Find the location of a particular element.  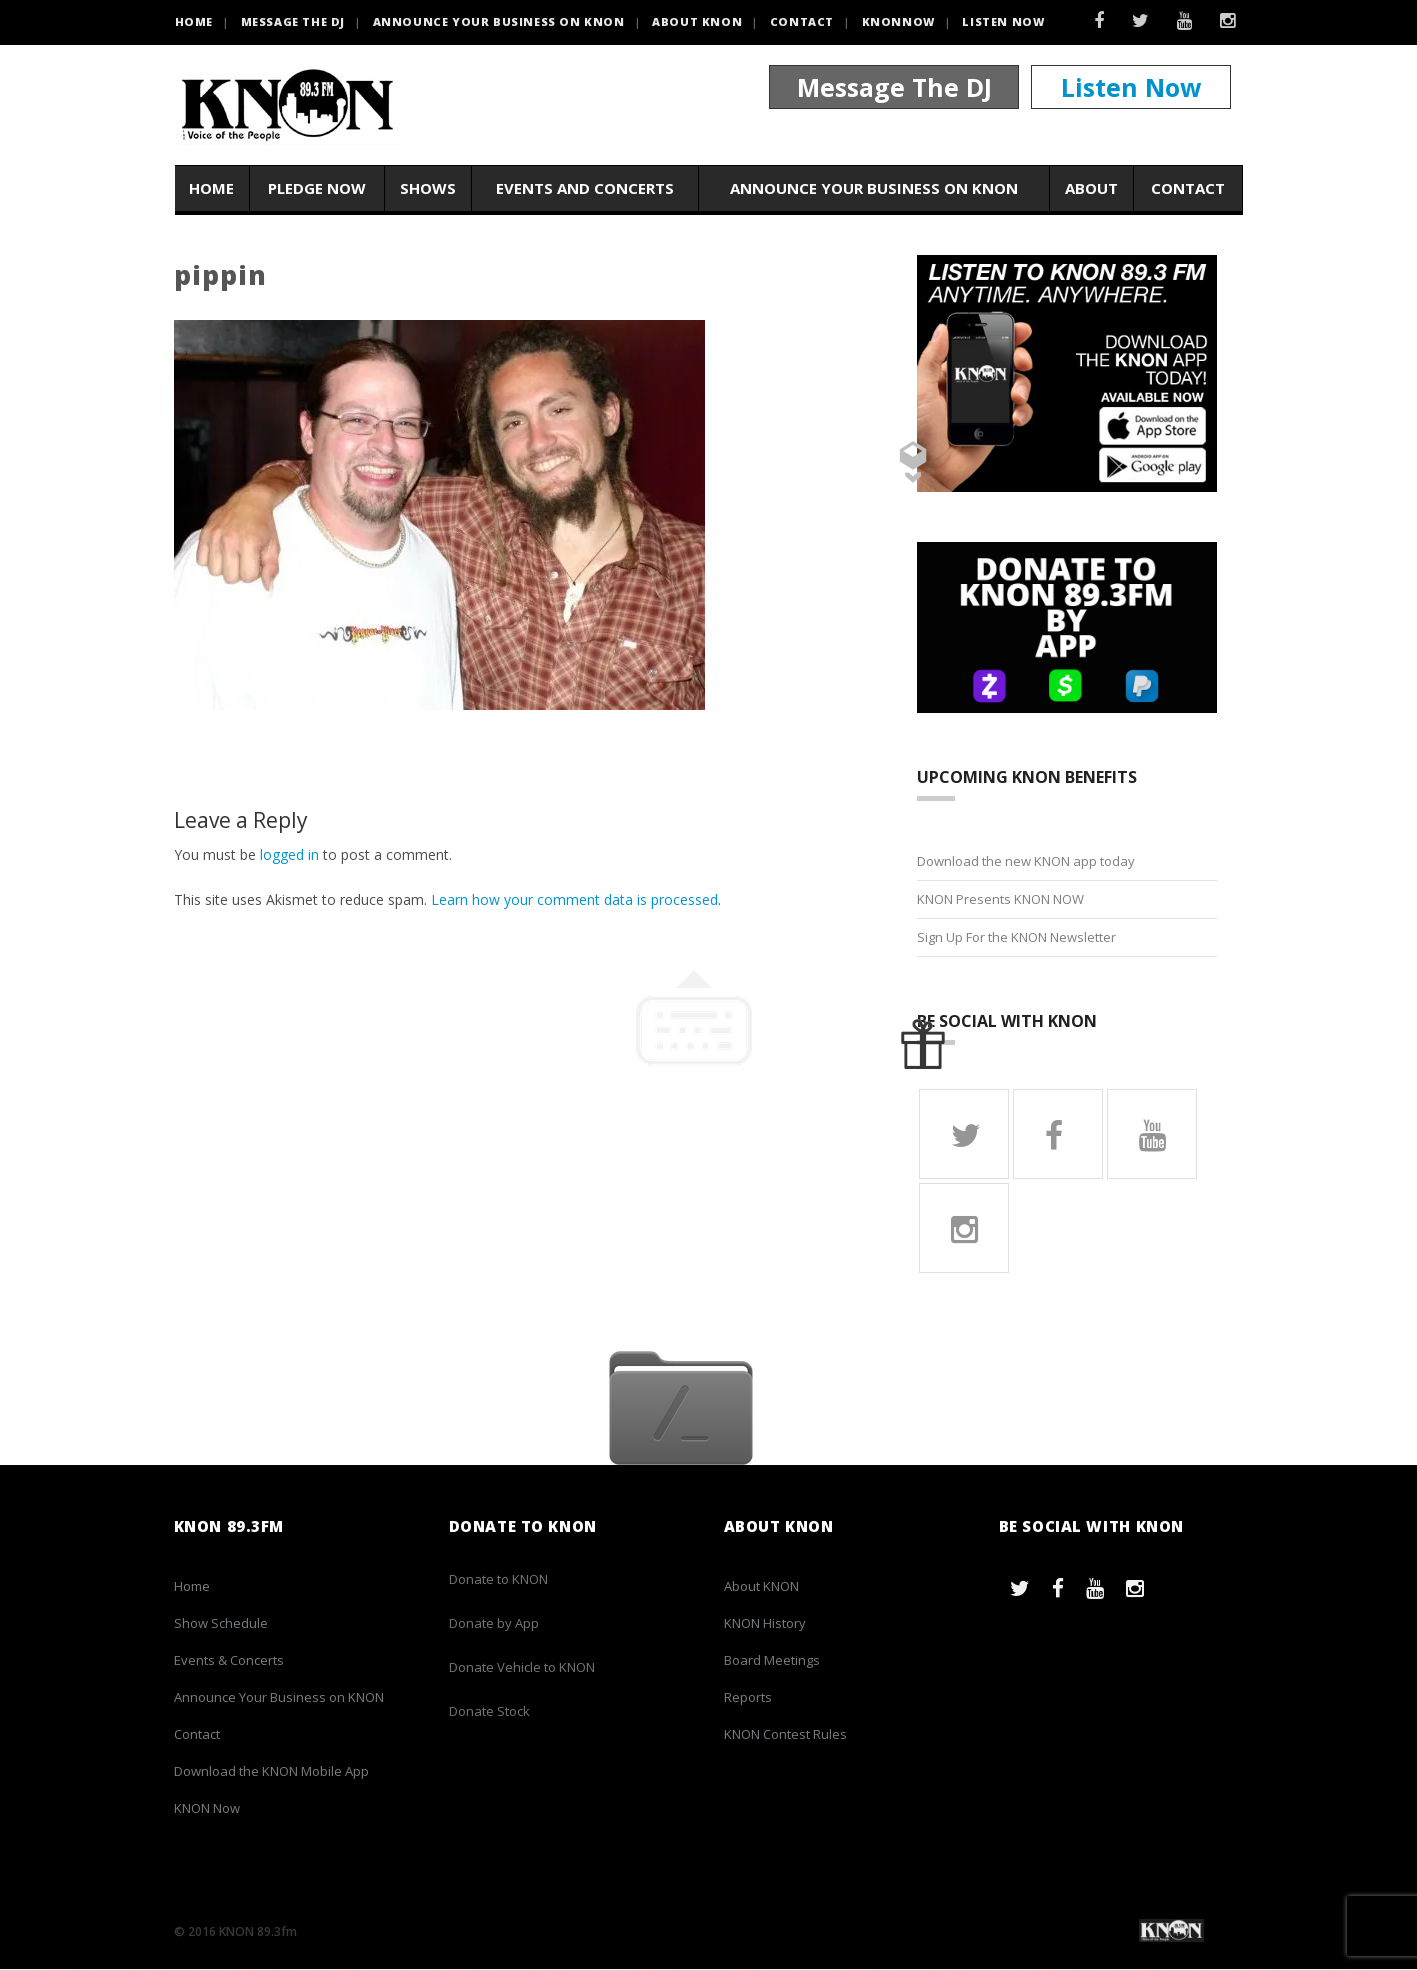

access the root directory is located at coordinates (681, 1408).